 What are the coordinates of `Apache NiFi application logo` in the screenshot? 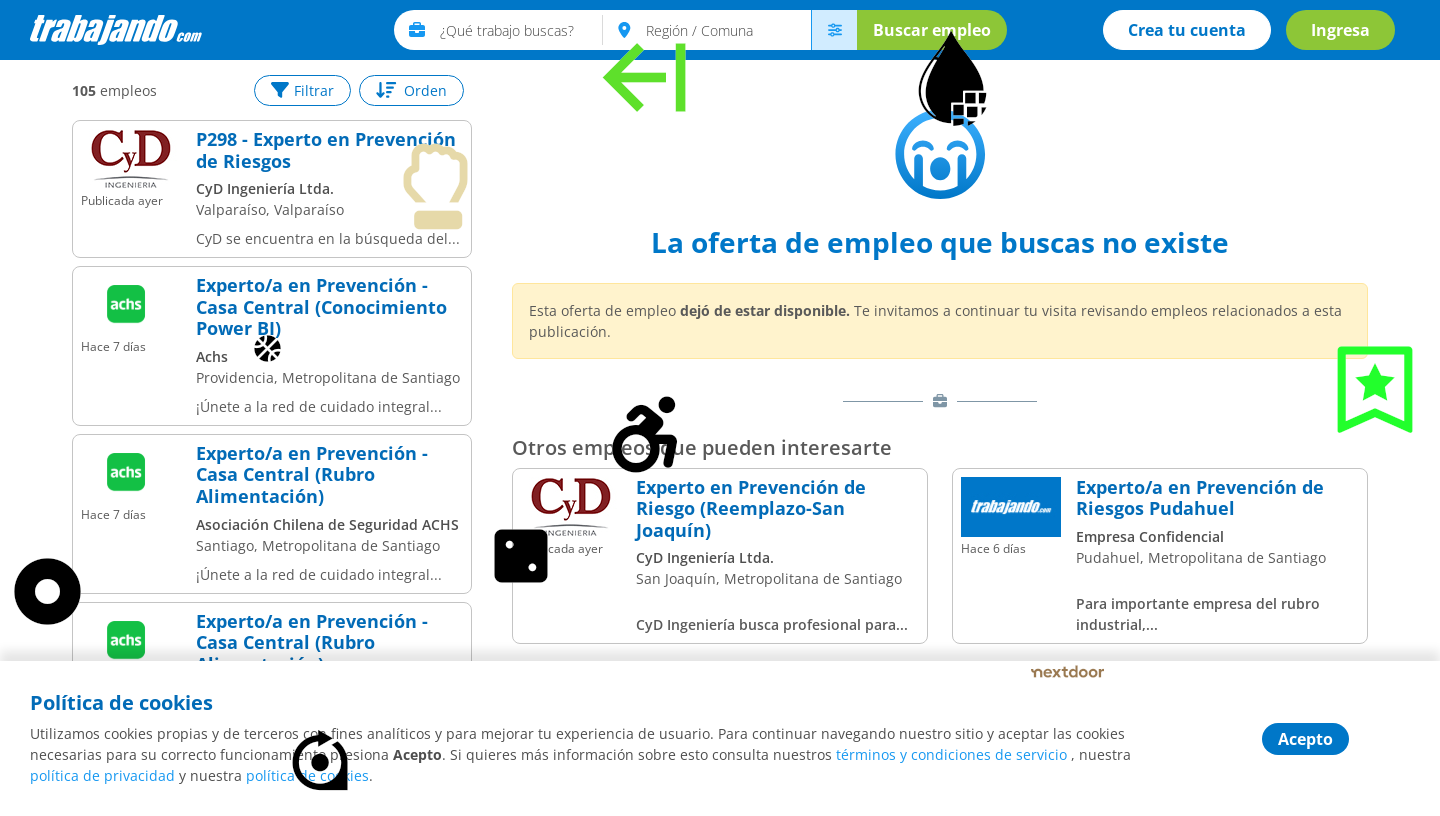 It's located at (952, 78).